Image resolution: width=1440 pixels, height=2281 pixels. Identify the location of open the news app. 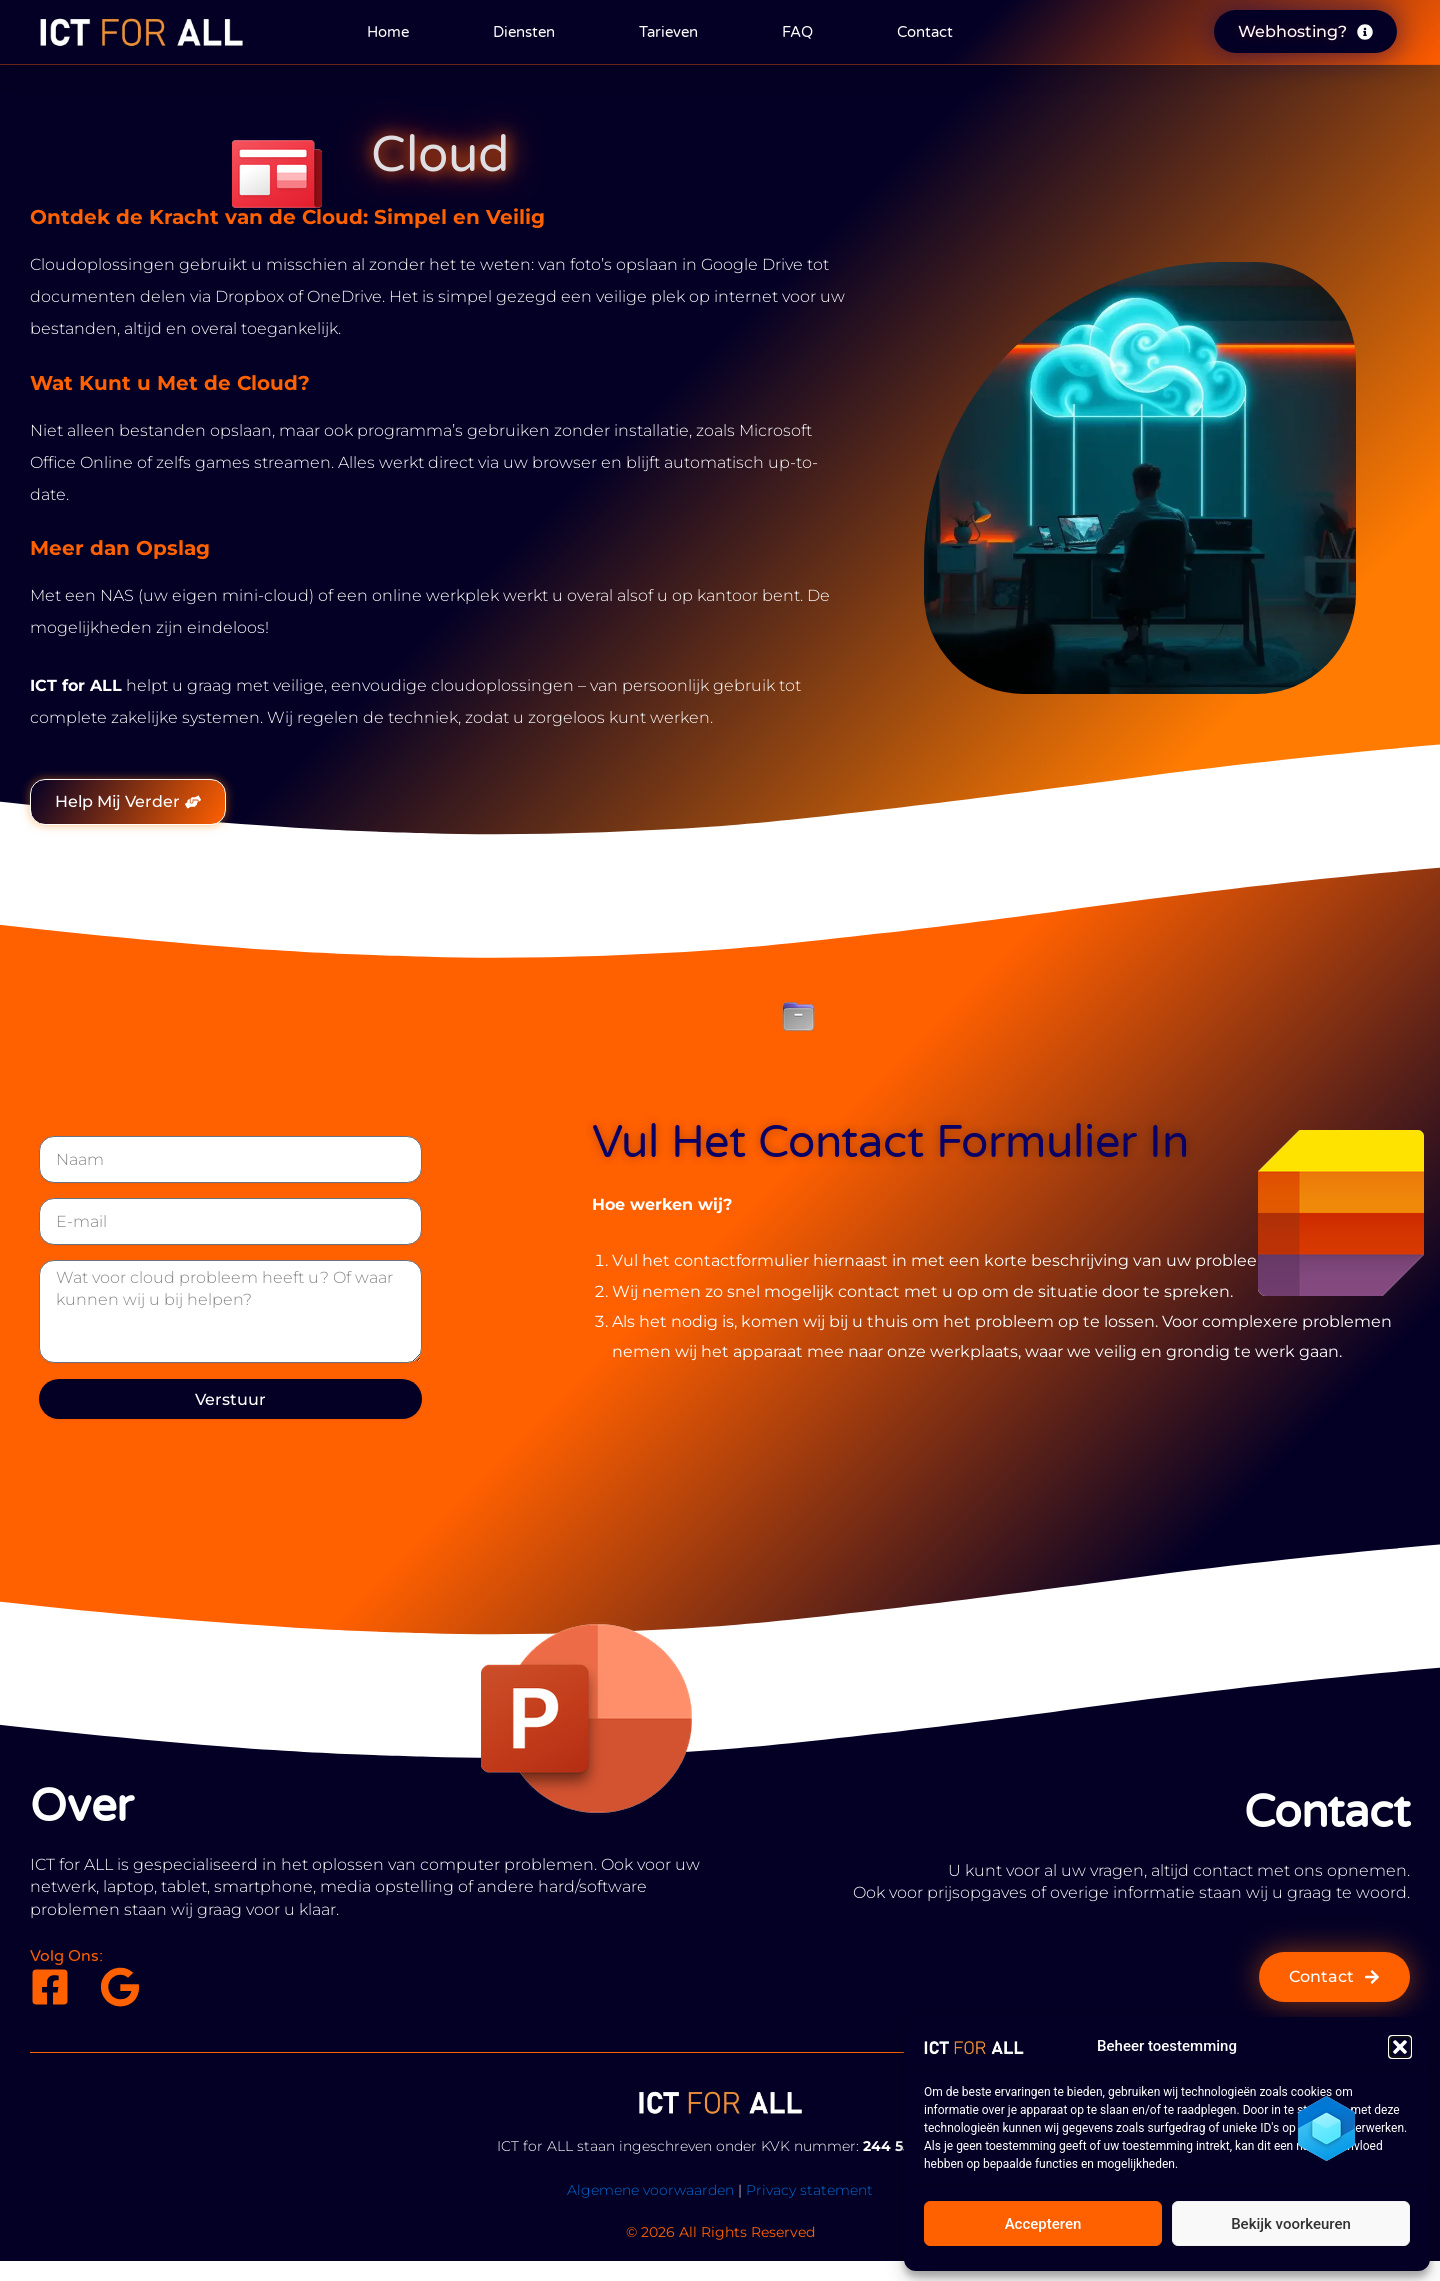
(277, 174).